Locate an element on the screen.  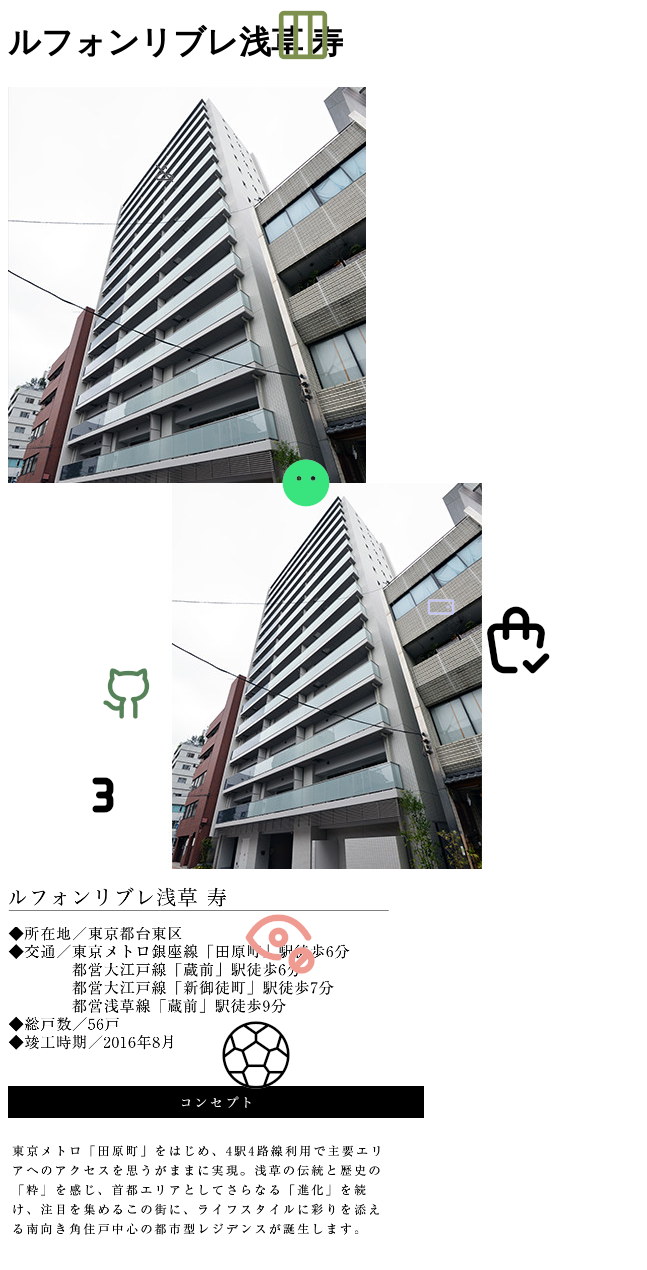
view project on github is located at coordinates (128, 693).